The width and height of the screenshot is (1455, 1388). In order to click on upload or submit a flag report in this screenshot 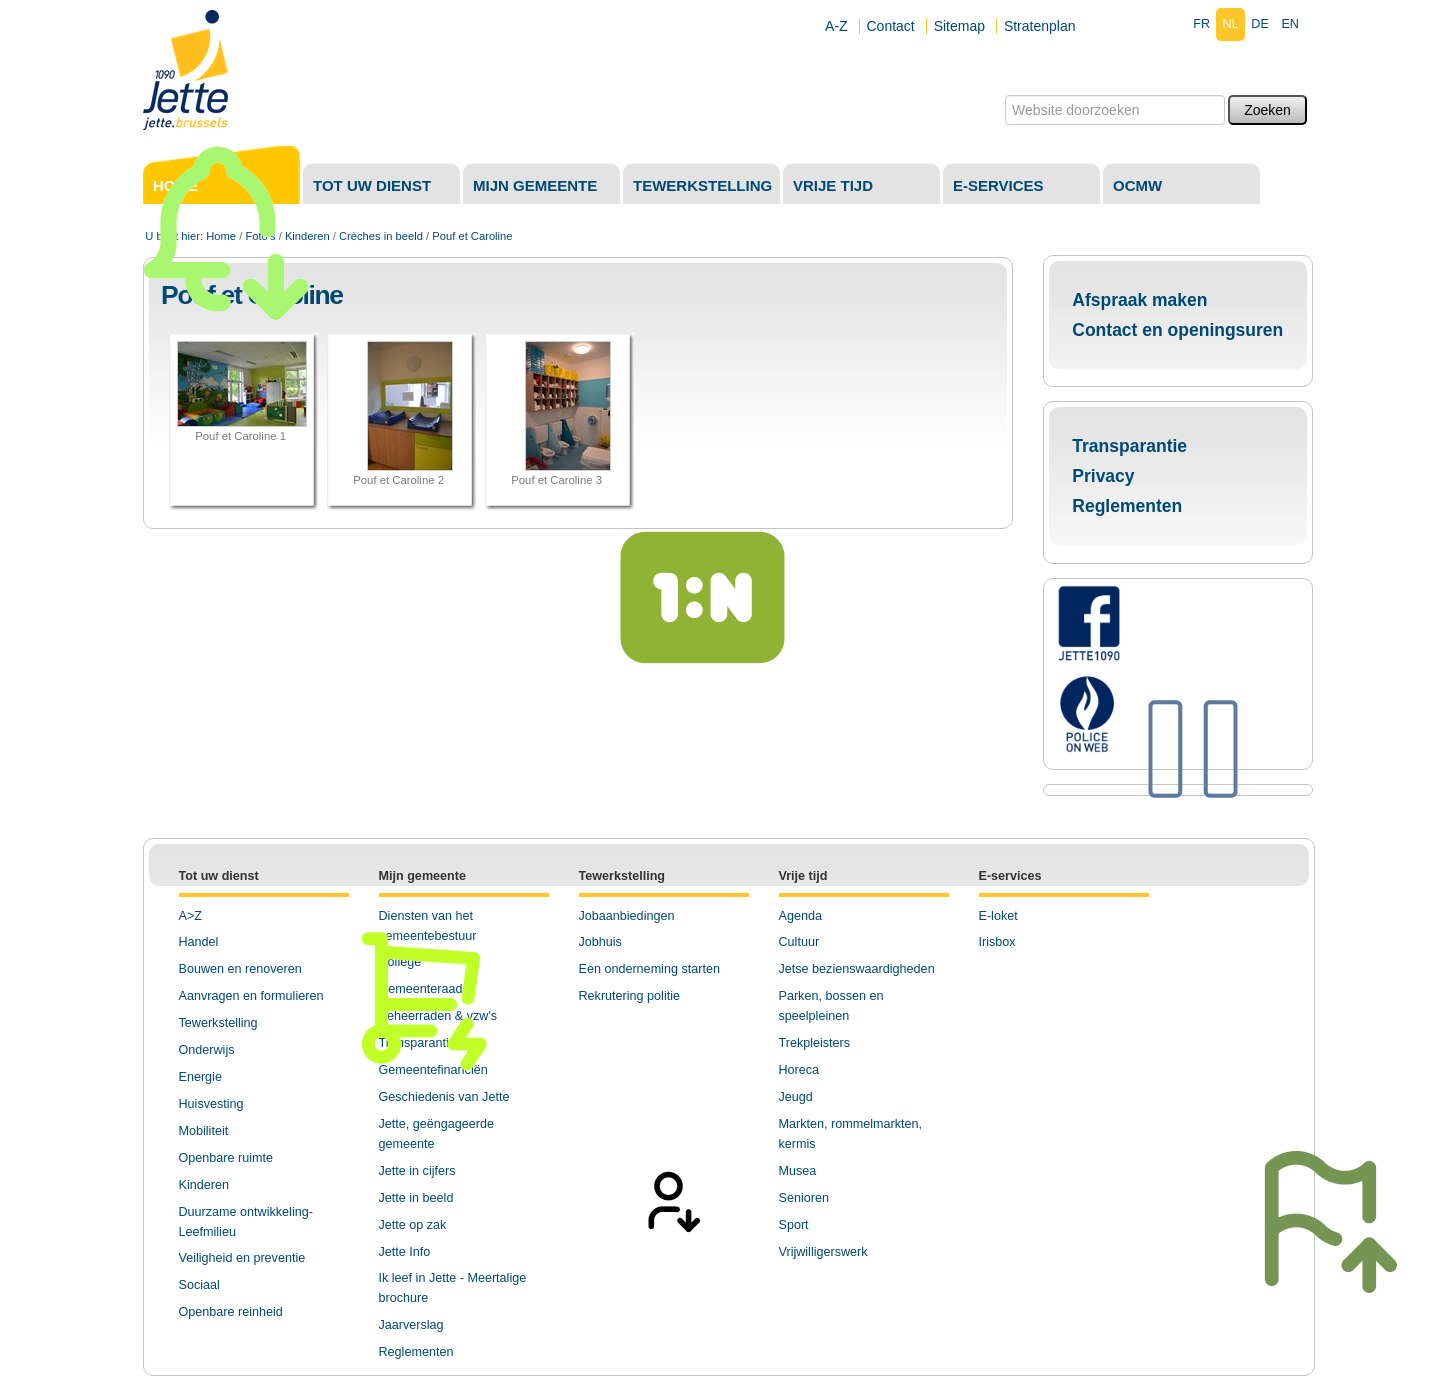, I will do `click(1320, 1216)`.